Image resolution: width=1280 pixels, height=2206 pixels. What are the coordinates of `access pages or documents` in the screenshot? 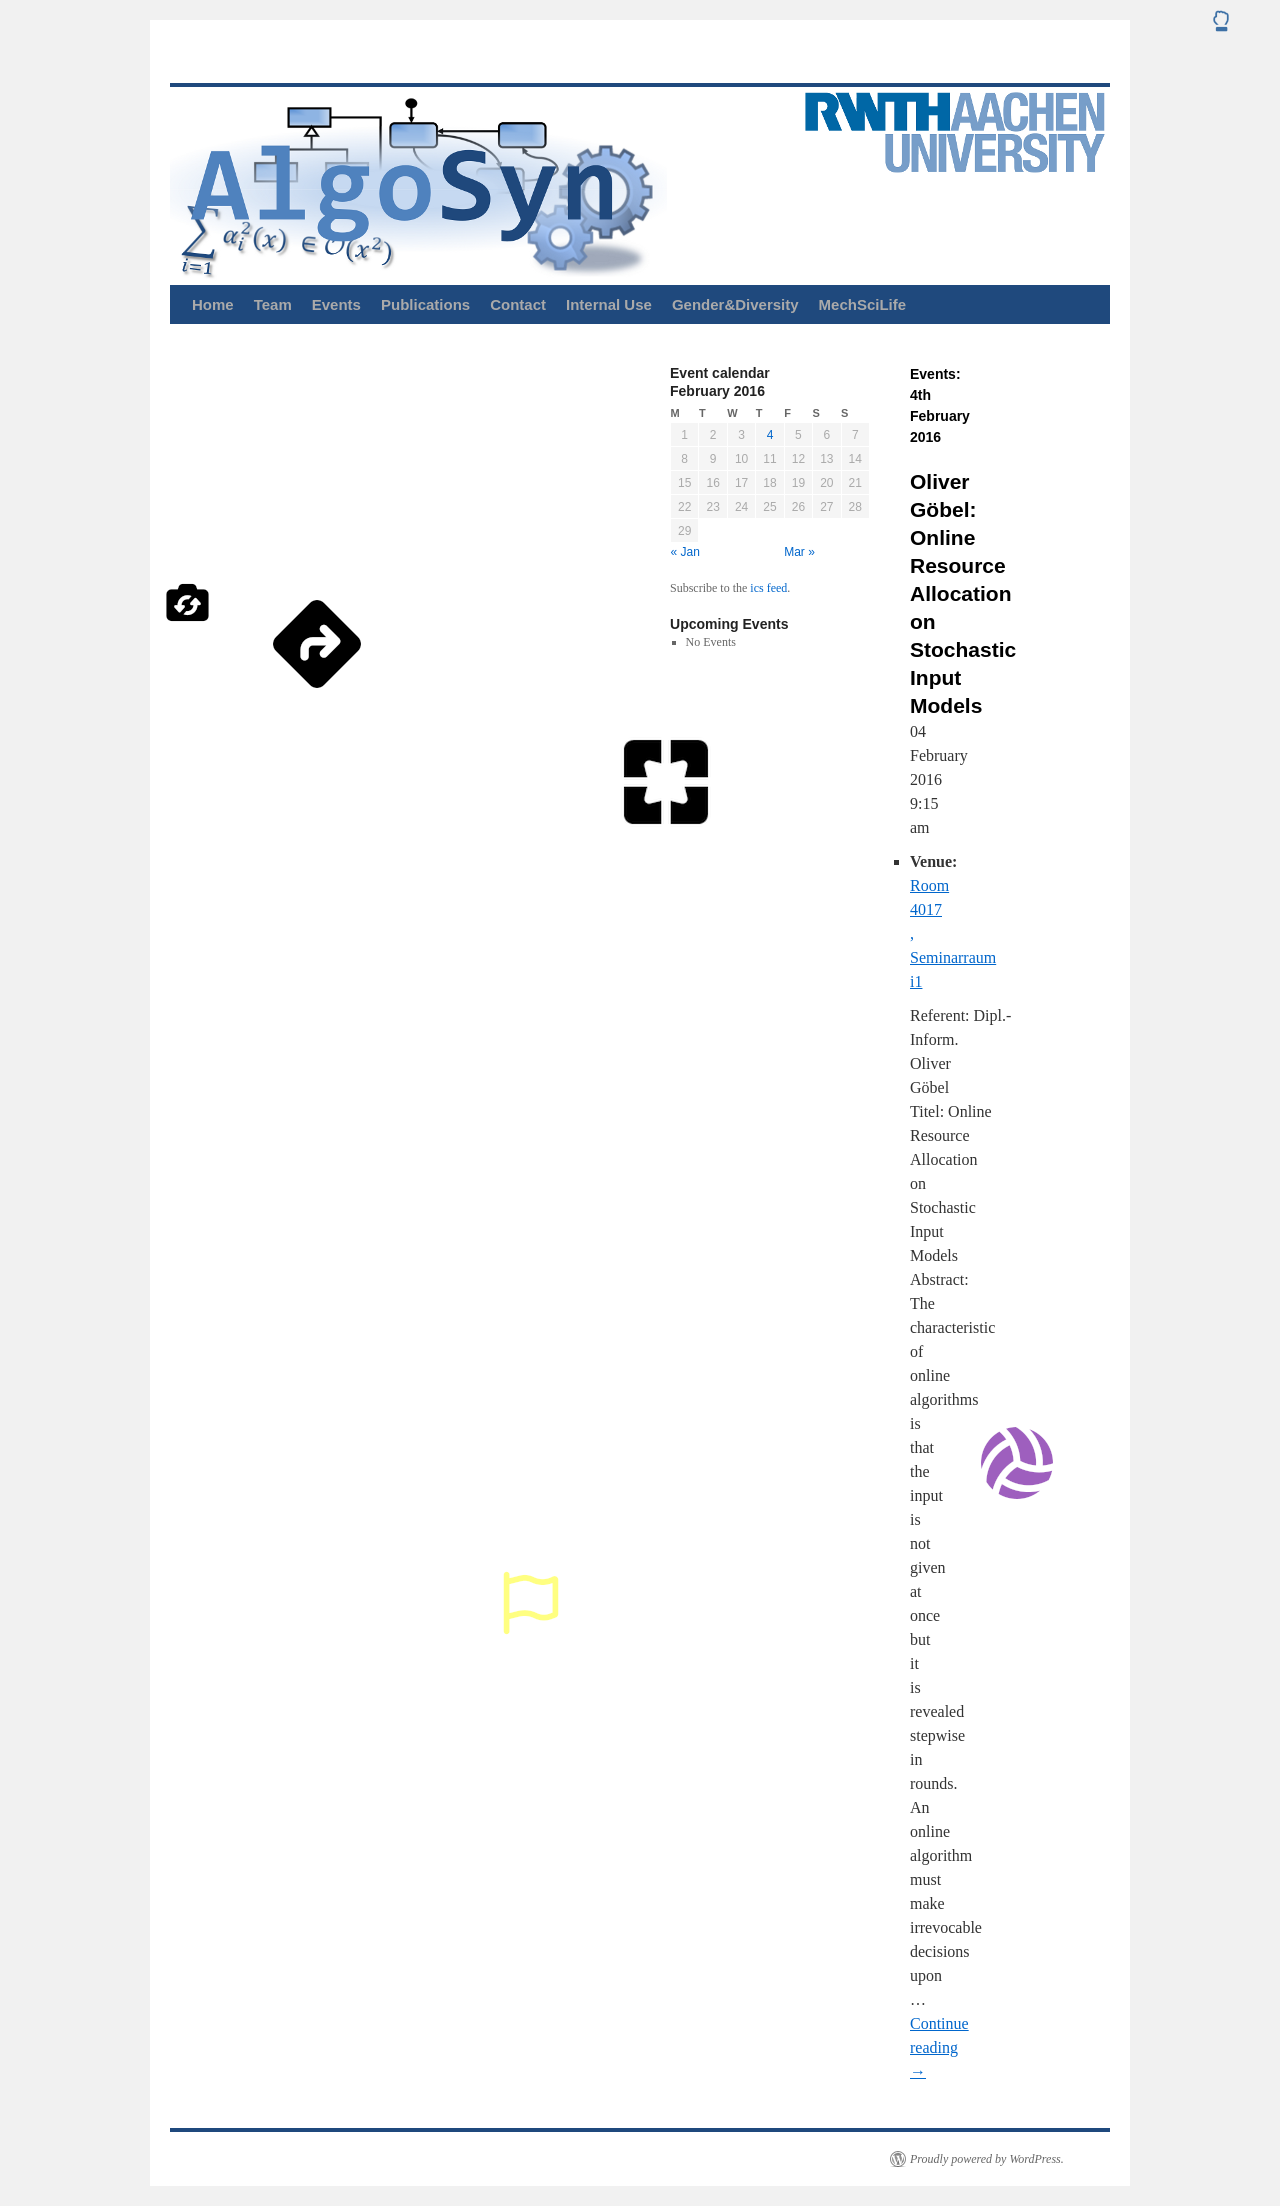 It's located at (666, 782).